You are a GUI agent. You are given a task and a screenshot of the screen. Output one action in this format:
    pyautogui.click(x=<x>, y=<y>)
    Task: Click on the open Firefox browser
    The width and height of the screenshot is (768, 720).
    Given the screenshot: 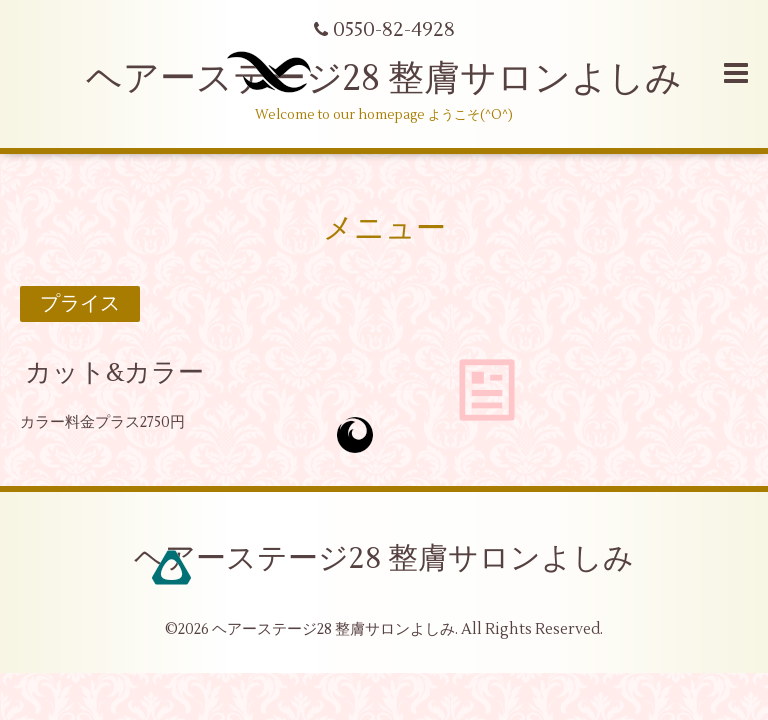 What is the action you would take?
    pyautogui.click(x=355, y=435)
    